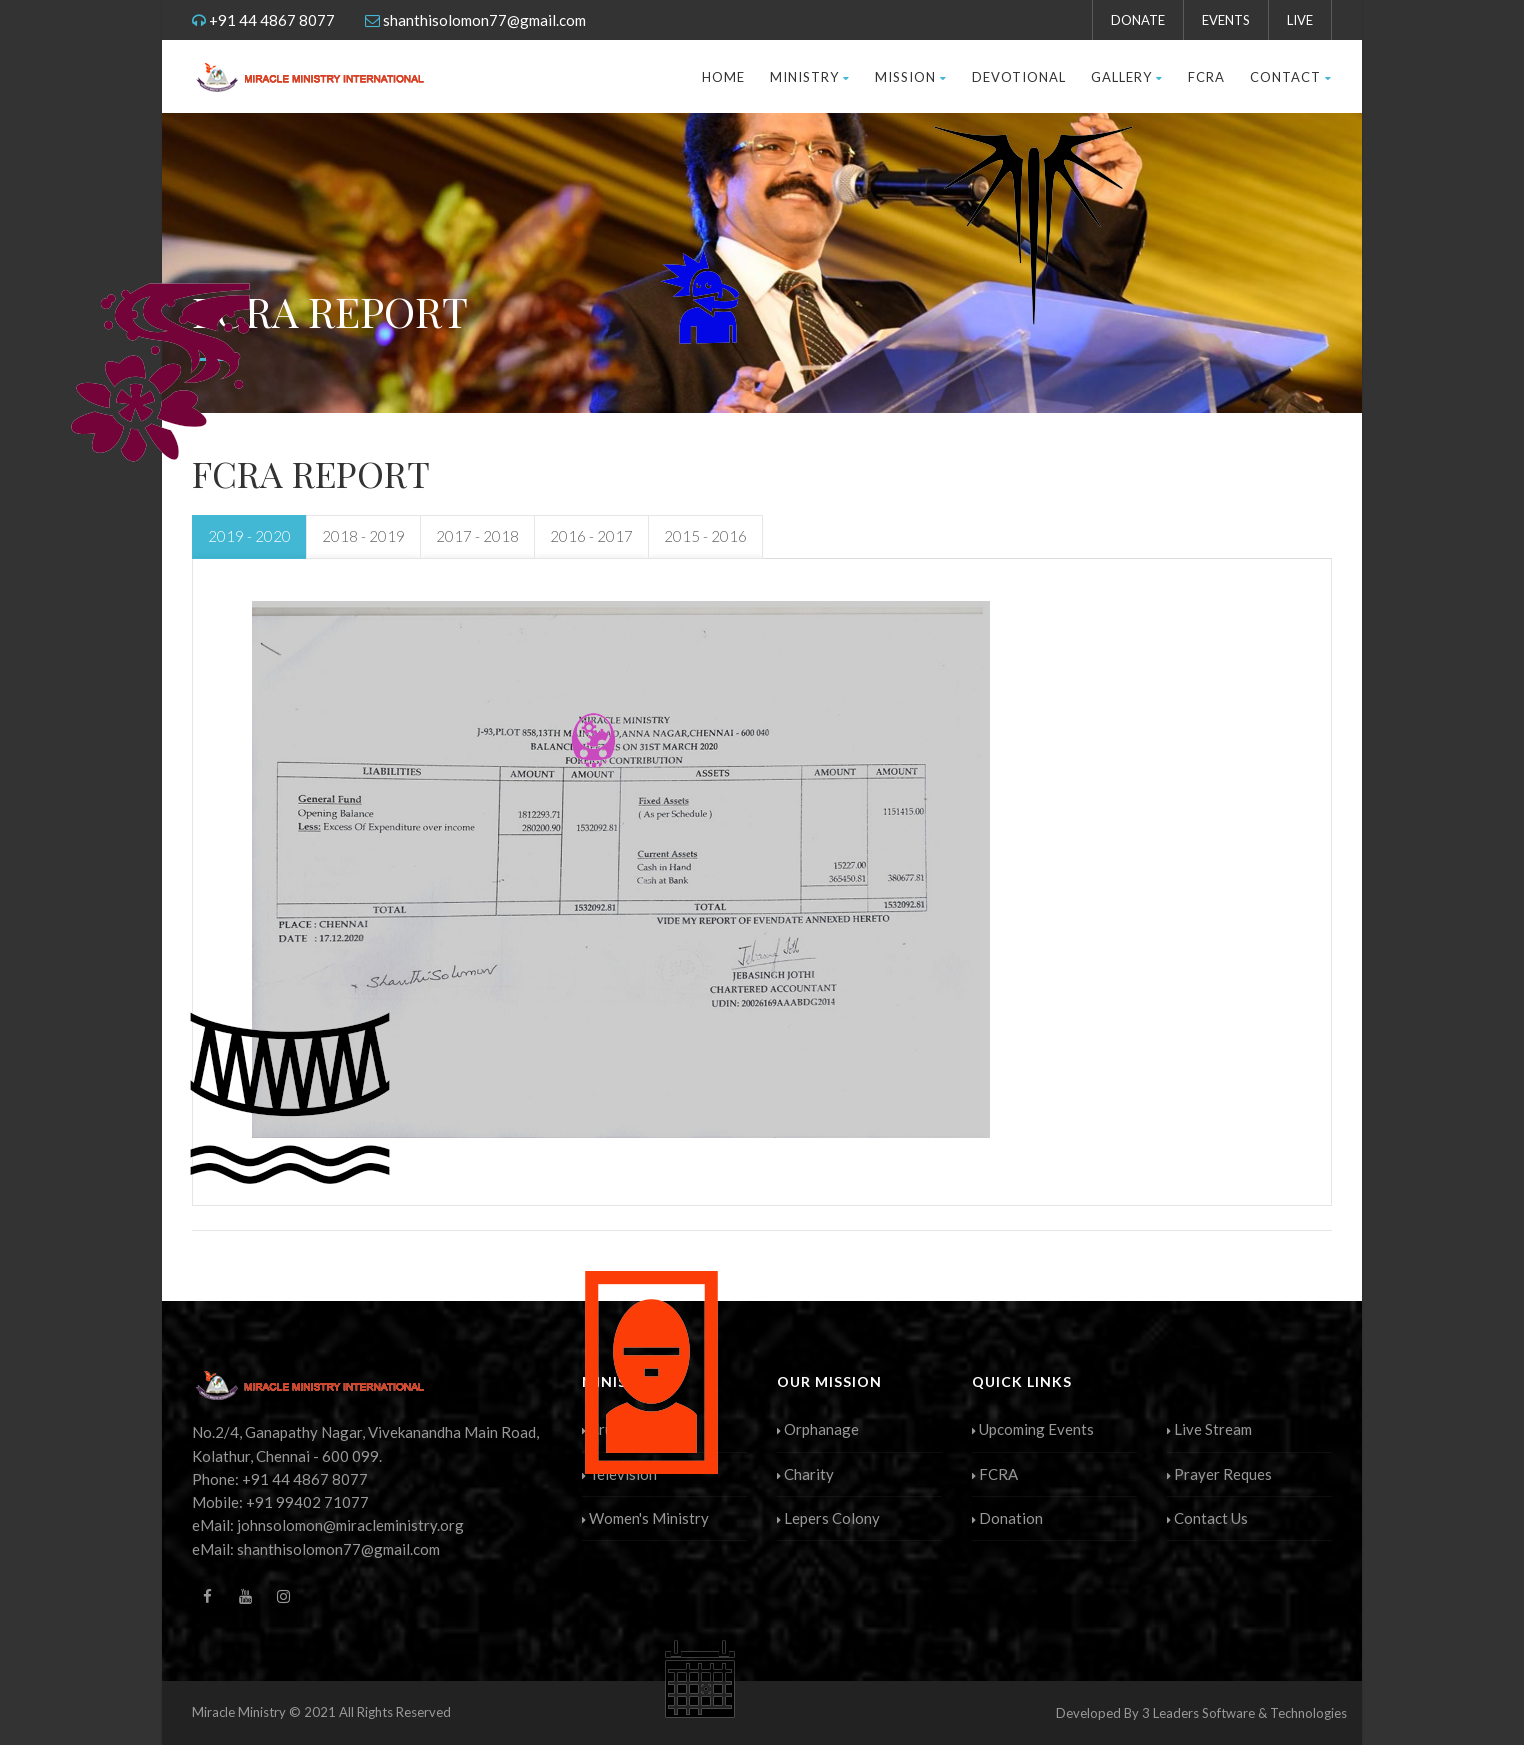 This screenshot has width=1524, height=1745. I want to click on rope bridge obstacle or crossing point in a game, so click(290, 1089).